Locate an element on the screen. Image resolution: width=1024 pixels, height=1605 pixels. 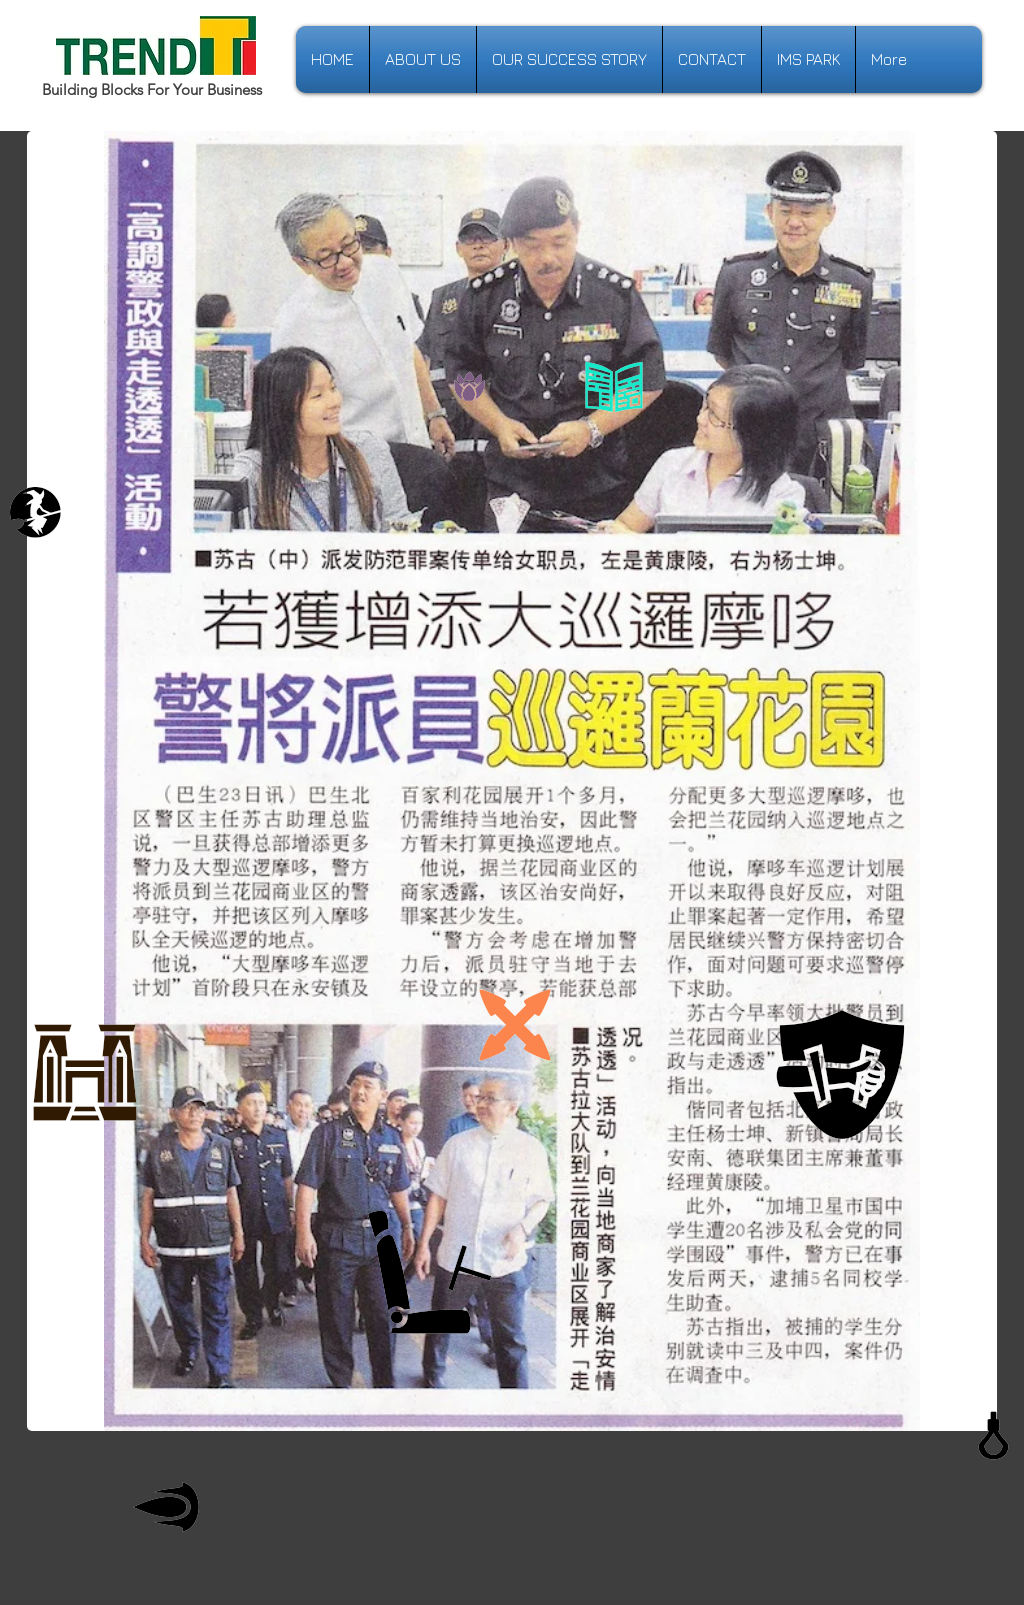
access meditation or mindfulness features is located at coordinates (469, 385).